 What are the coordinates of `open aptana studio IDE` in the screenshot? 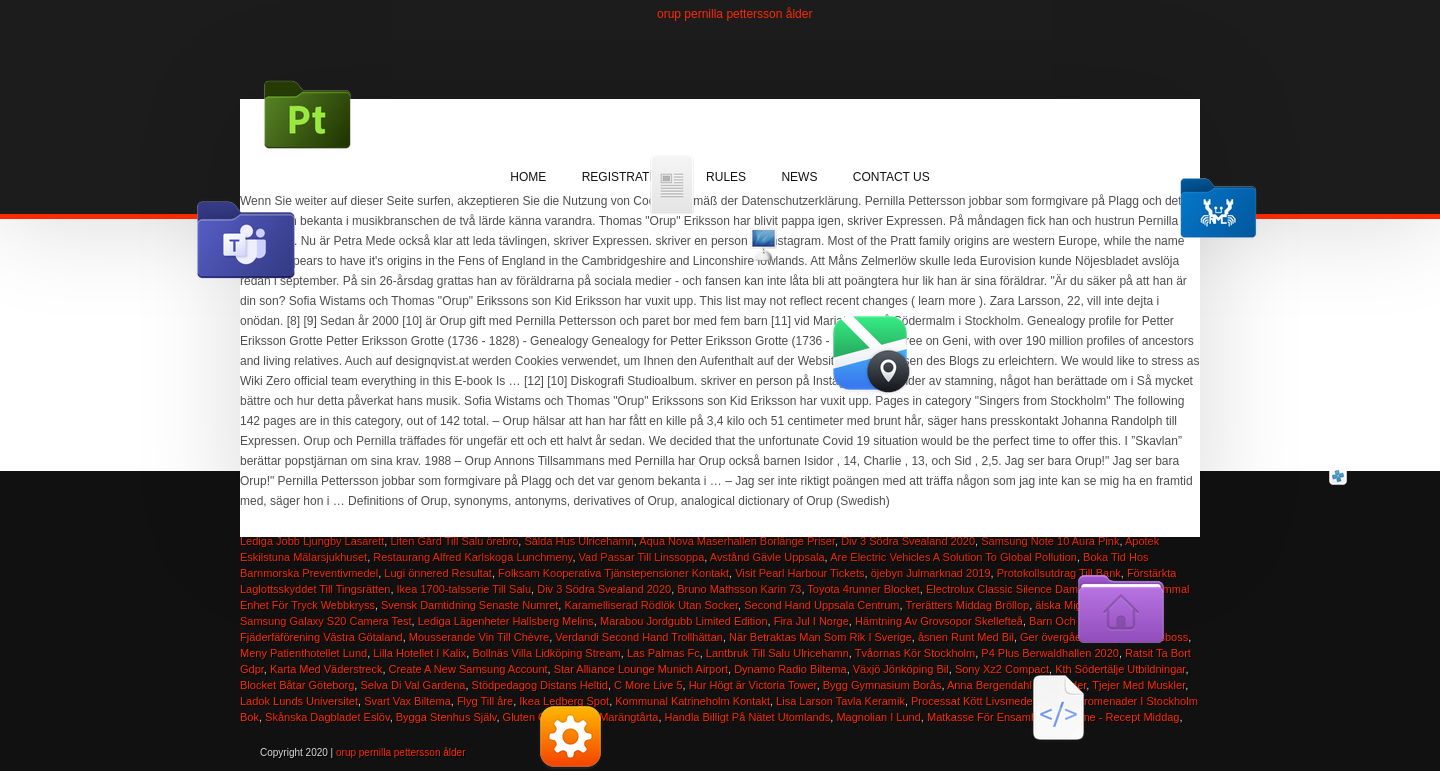 It's located at (570, 736).